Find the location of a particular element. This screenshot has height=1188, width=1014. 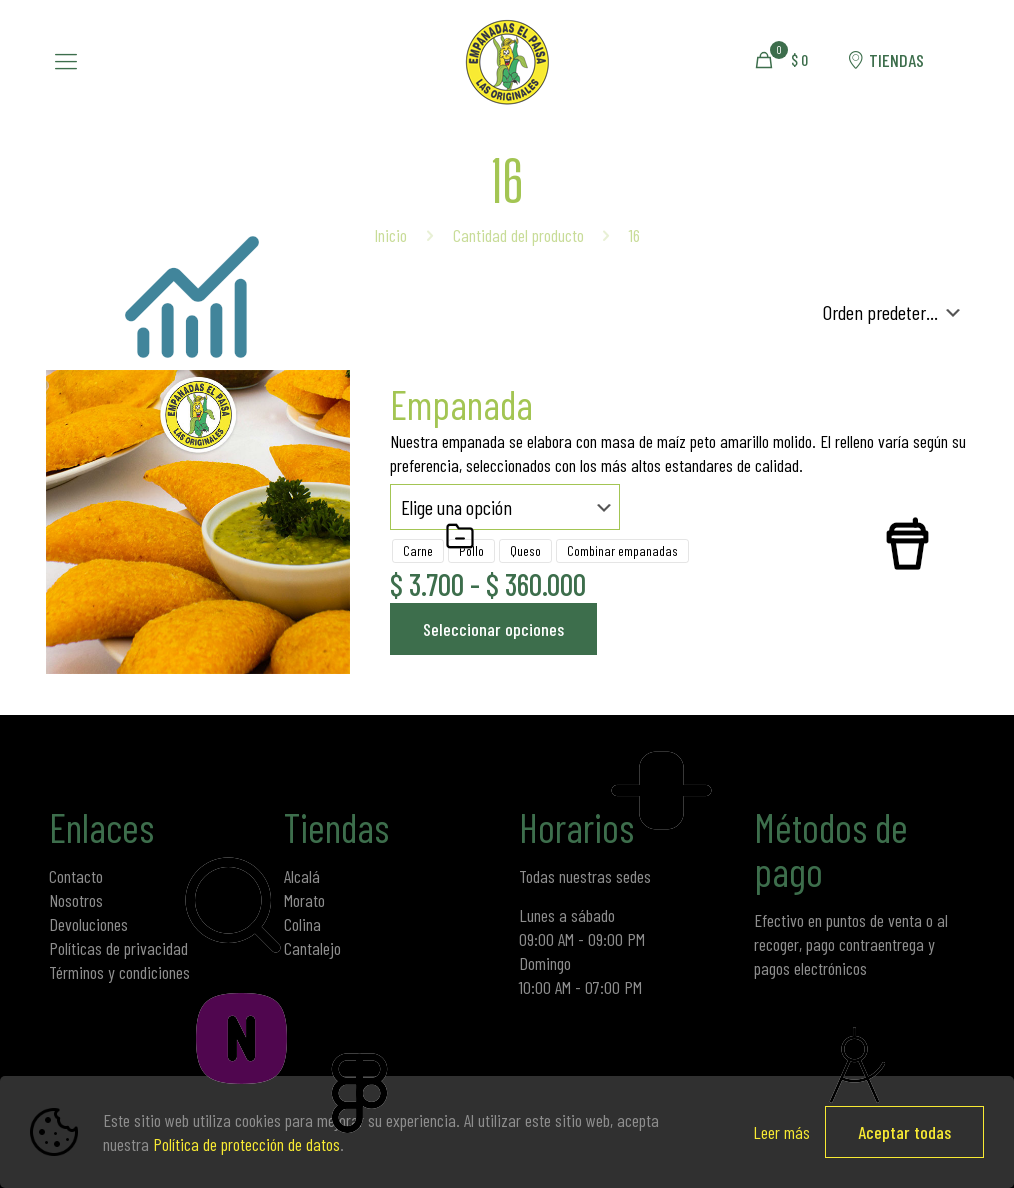

align selected element to vertical center is located at coordinates (661, 790).